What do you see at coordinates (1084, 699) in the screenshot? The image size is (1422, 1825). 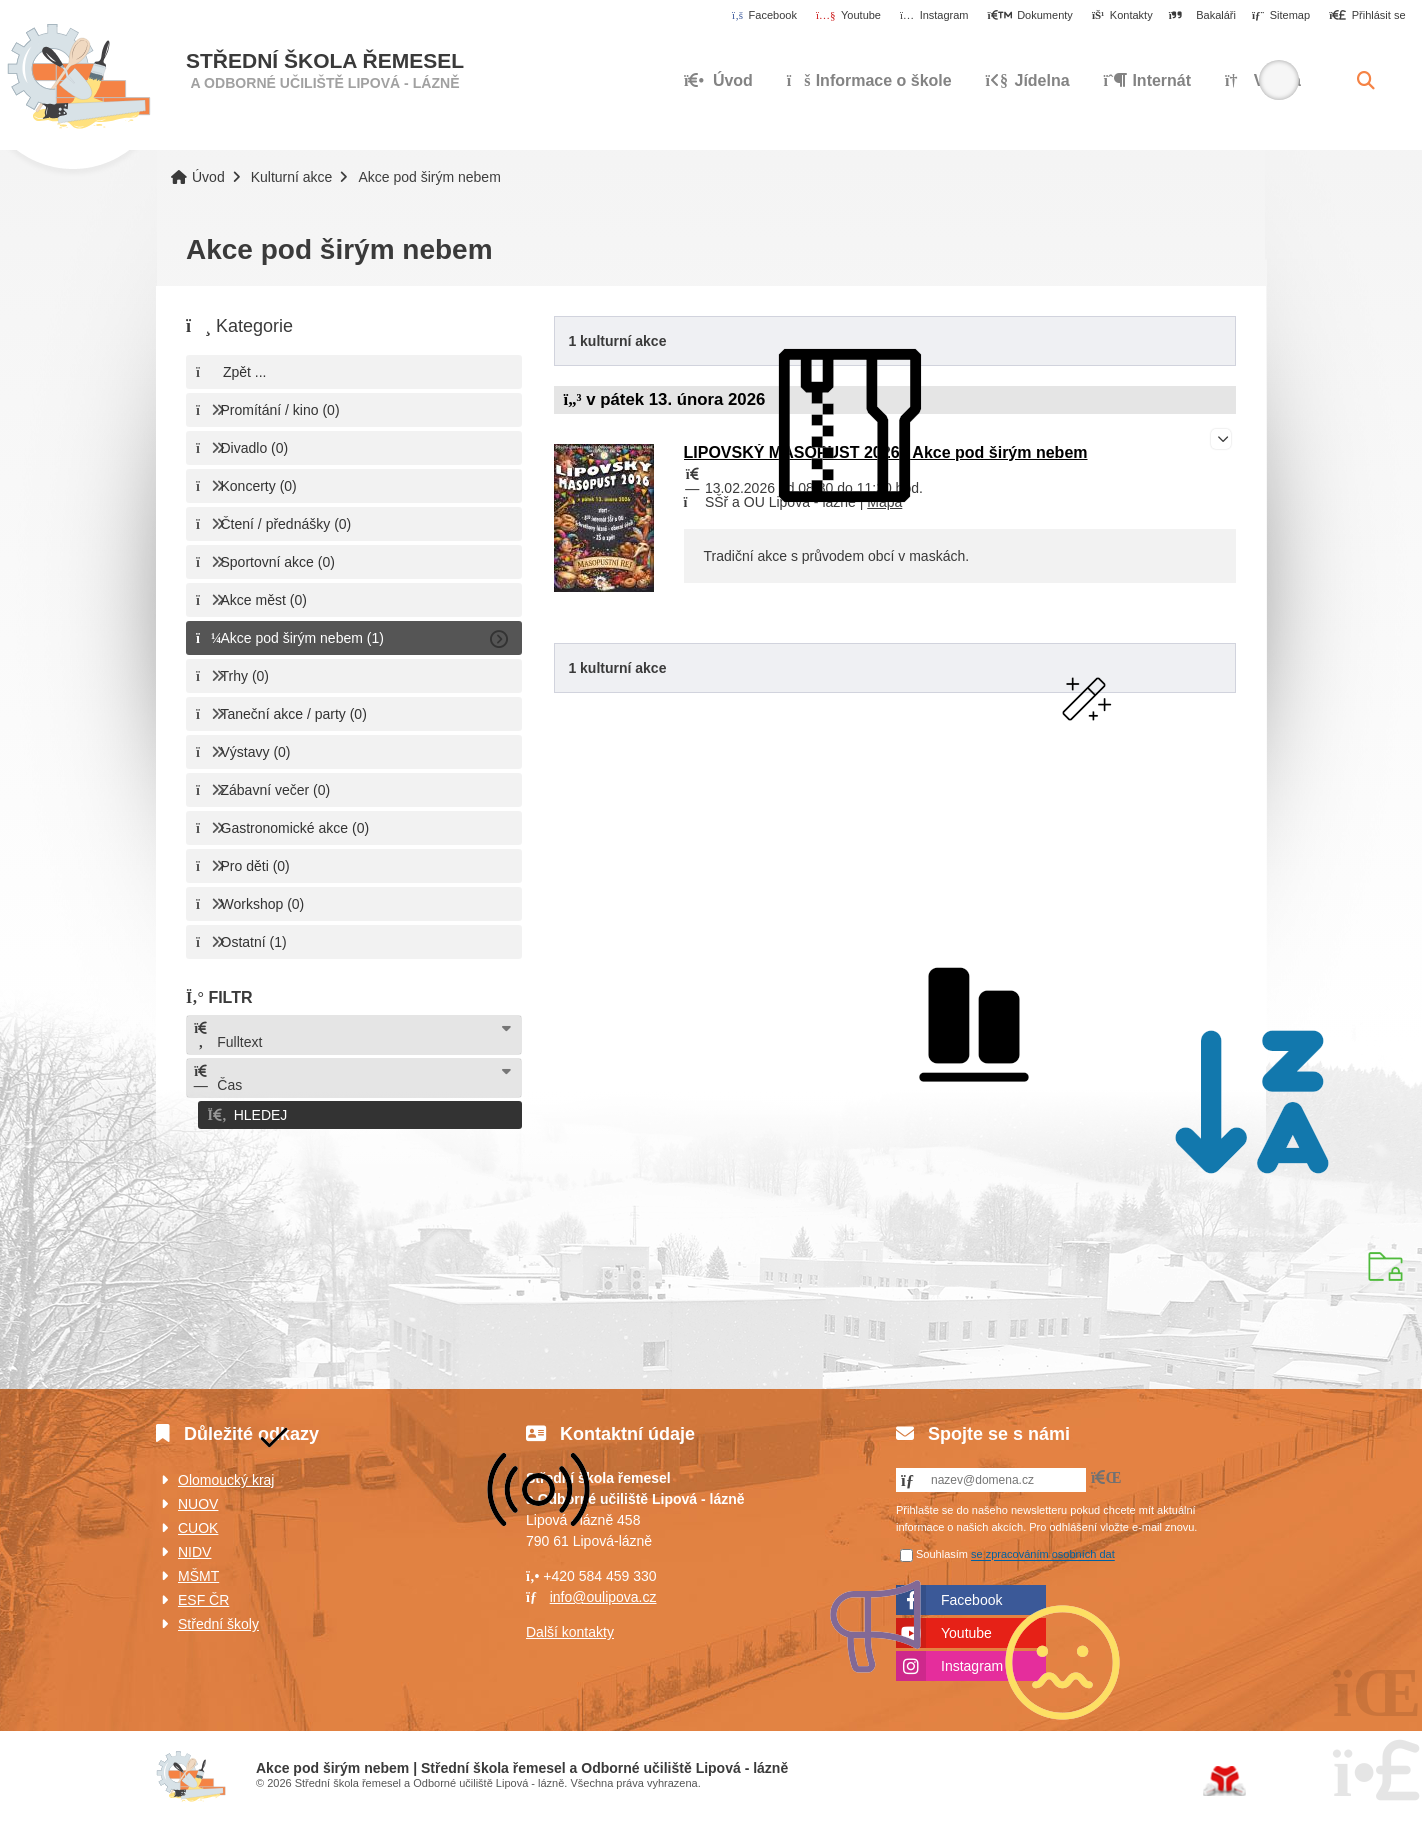 I see `apply auto-enhance or magic editing to content` at bounding box center [1084, 699].